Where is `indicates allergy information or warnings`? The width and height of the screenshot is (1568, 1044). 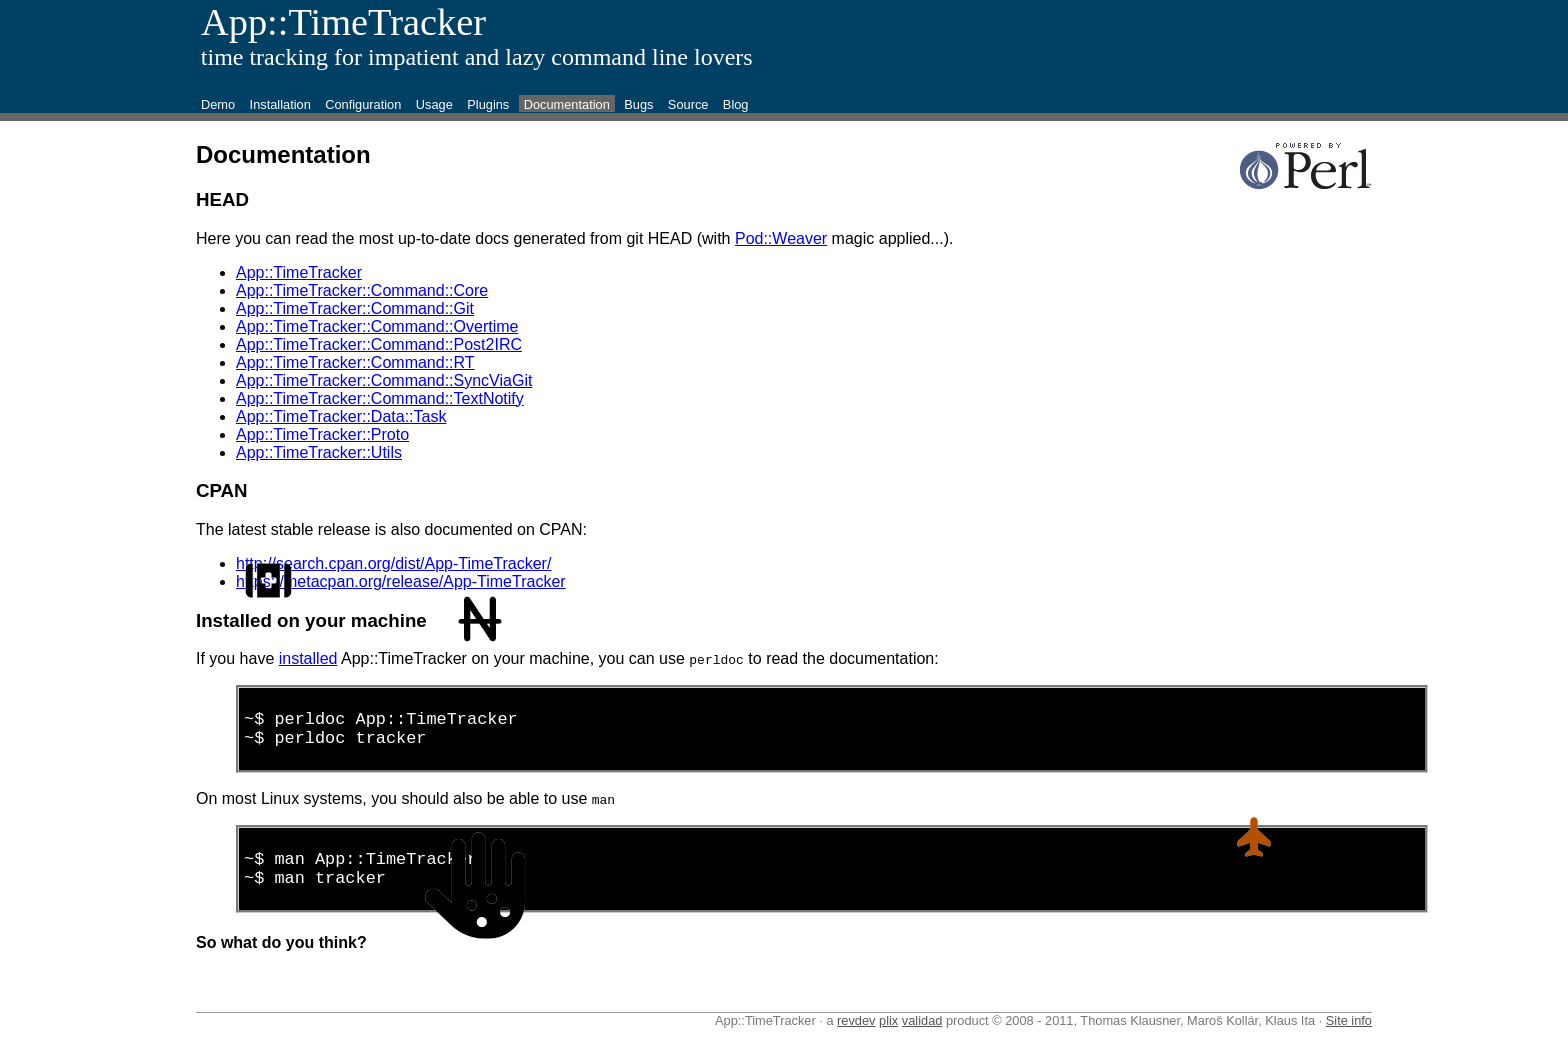
indicates allergy information or warnings is located at coordinates (478, 885).